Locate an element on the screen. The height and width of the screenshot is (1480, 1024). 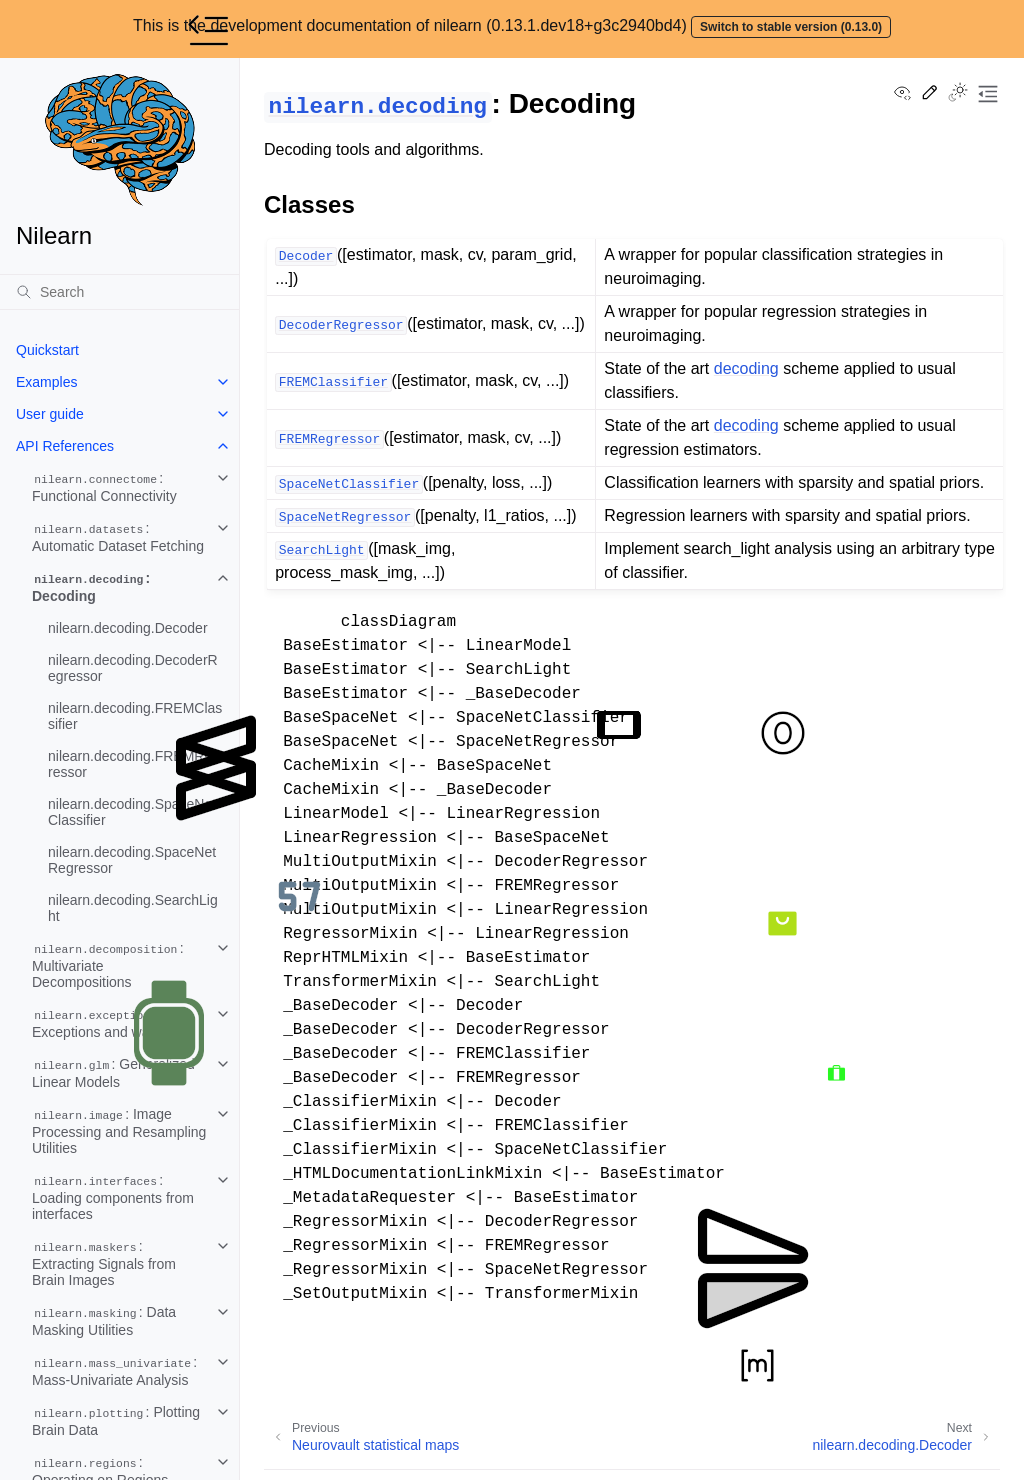
rotate device to landscape orientation is located at coordinates (619, 725).